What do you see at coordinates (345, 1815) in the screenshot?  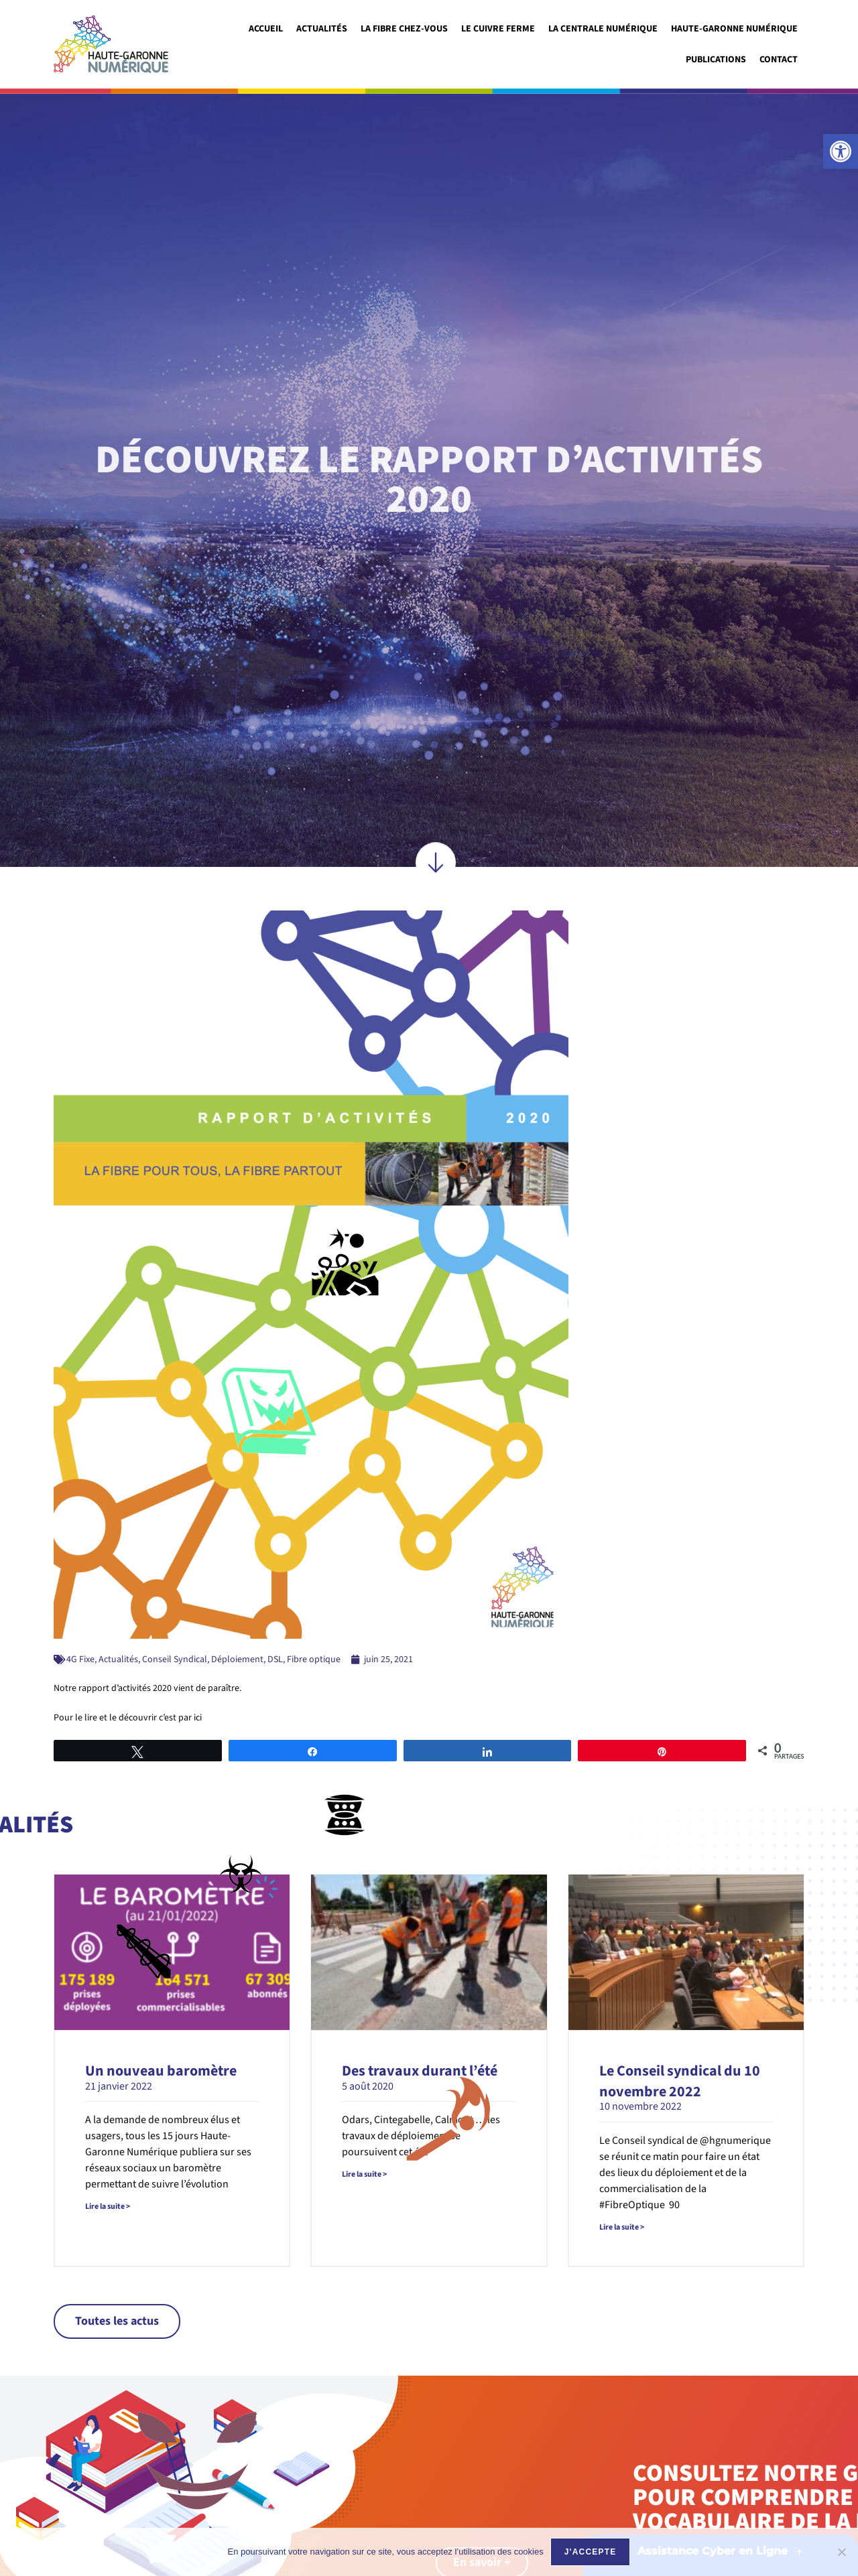 I see `abstract hourglass or time-based game mechanic` at bounding box center [345, 1815].